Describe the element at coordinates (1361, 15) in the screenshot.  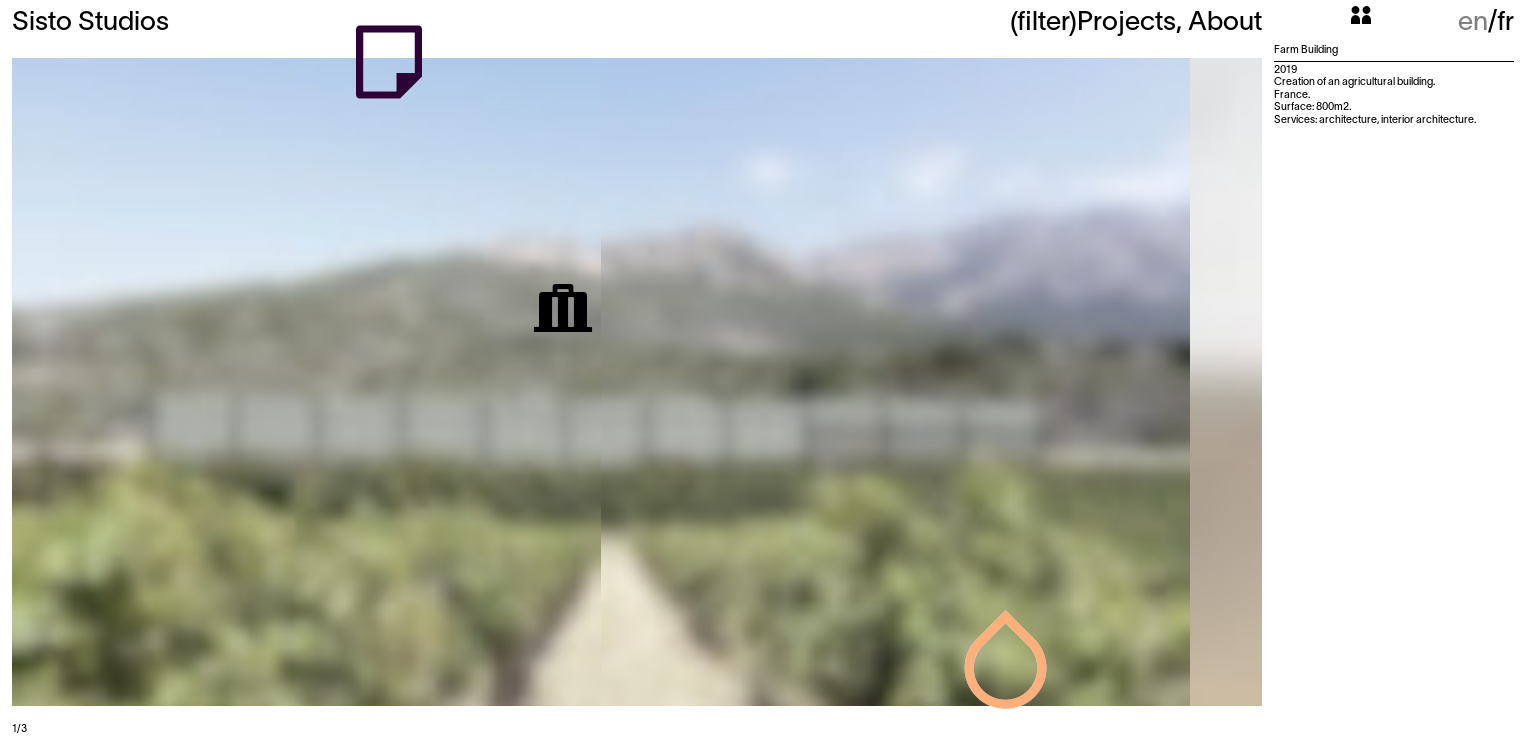
I see `view group members` at that location.